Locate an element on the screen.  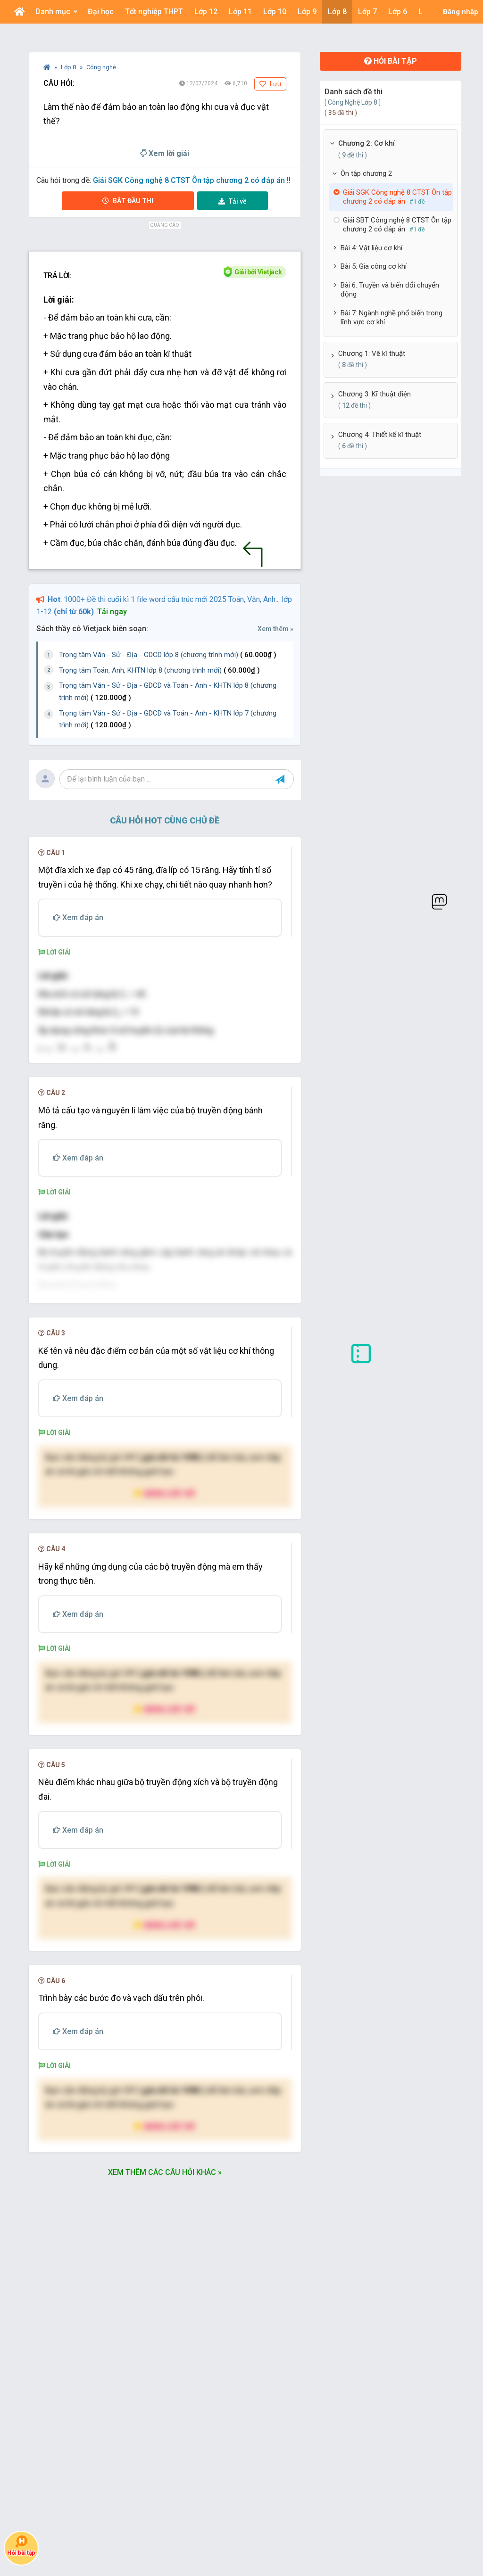
undo last action is located at coordinates (254, 554).